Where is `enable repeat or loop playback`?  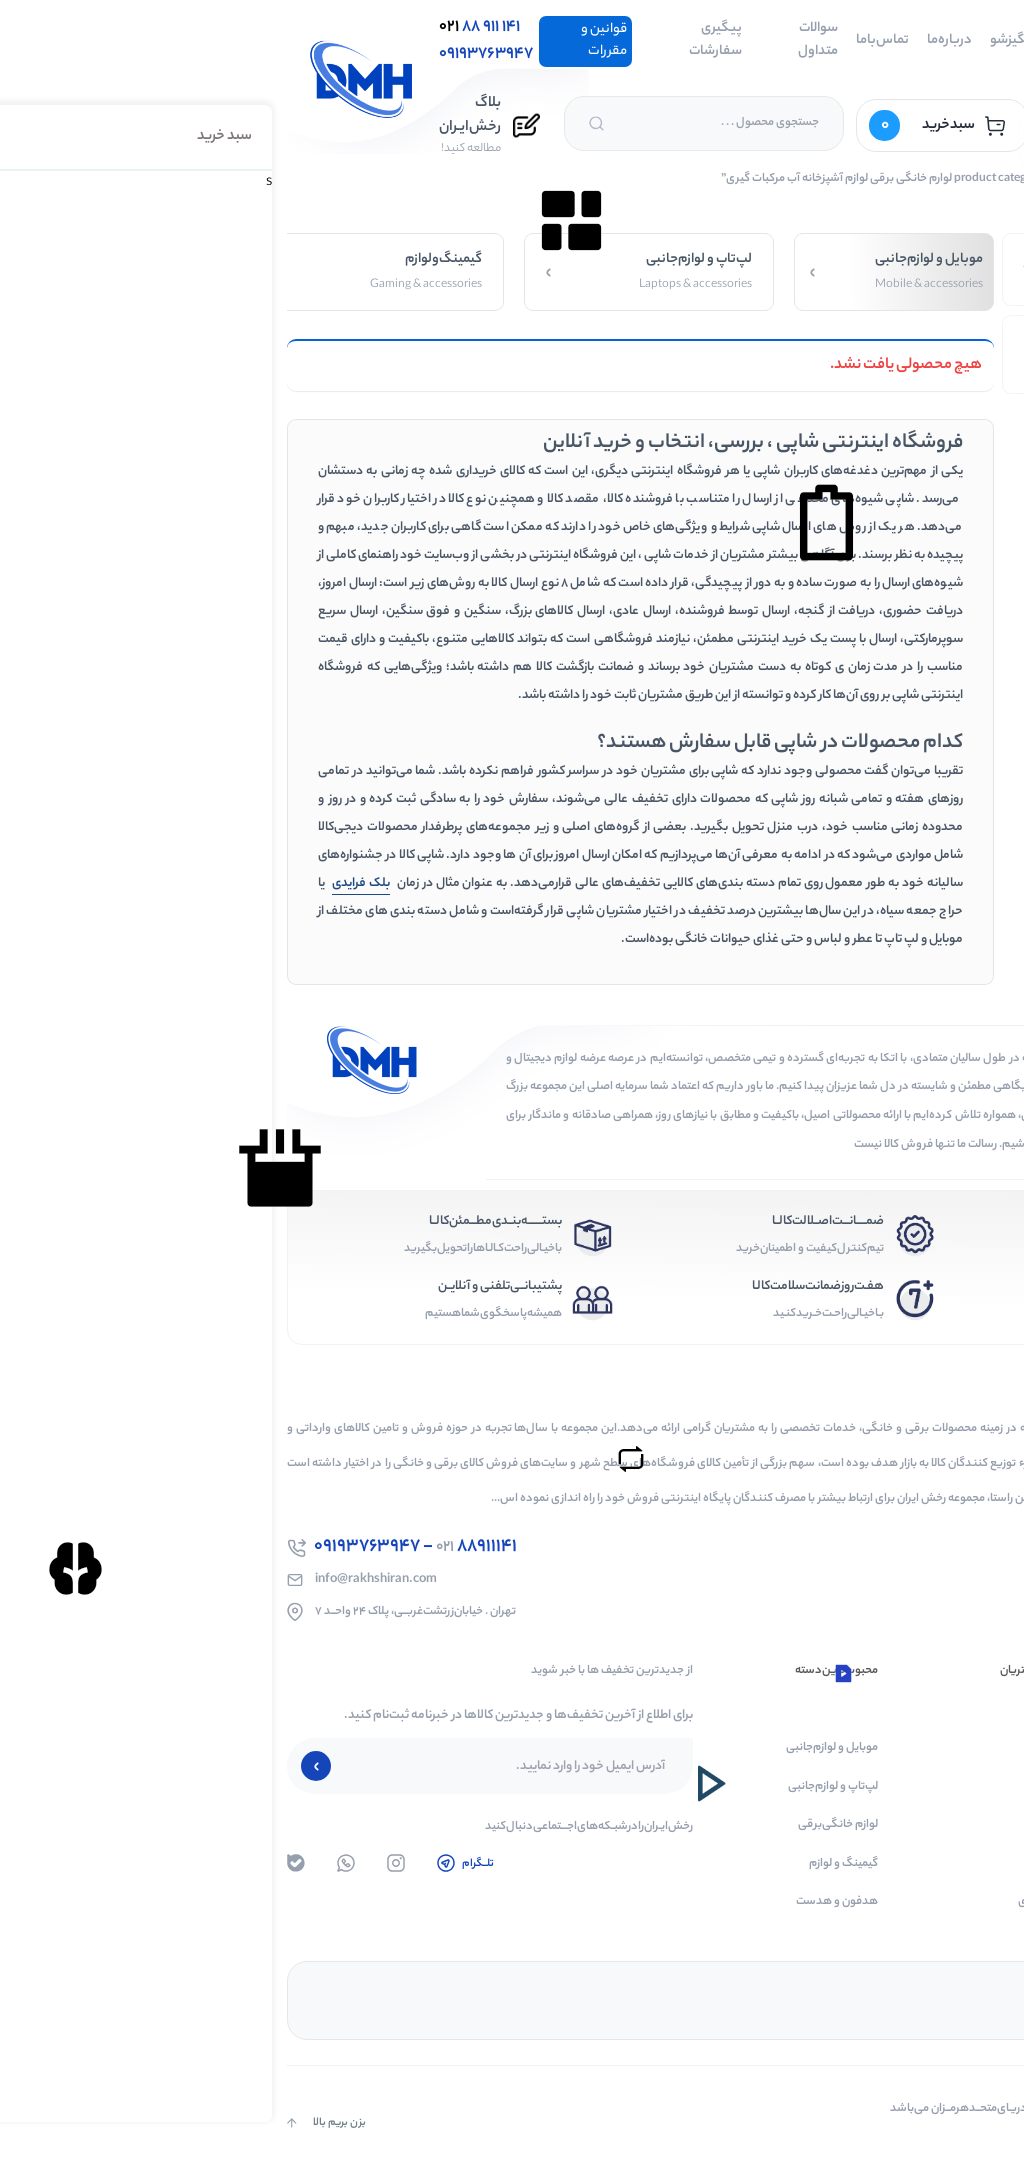 enable repeat or loop playback is located at coordinates (631, 1459).